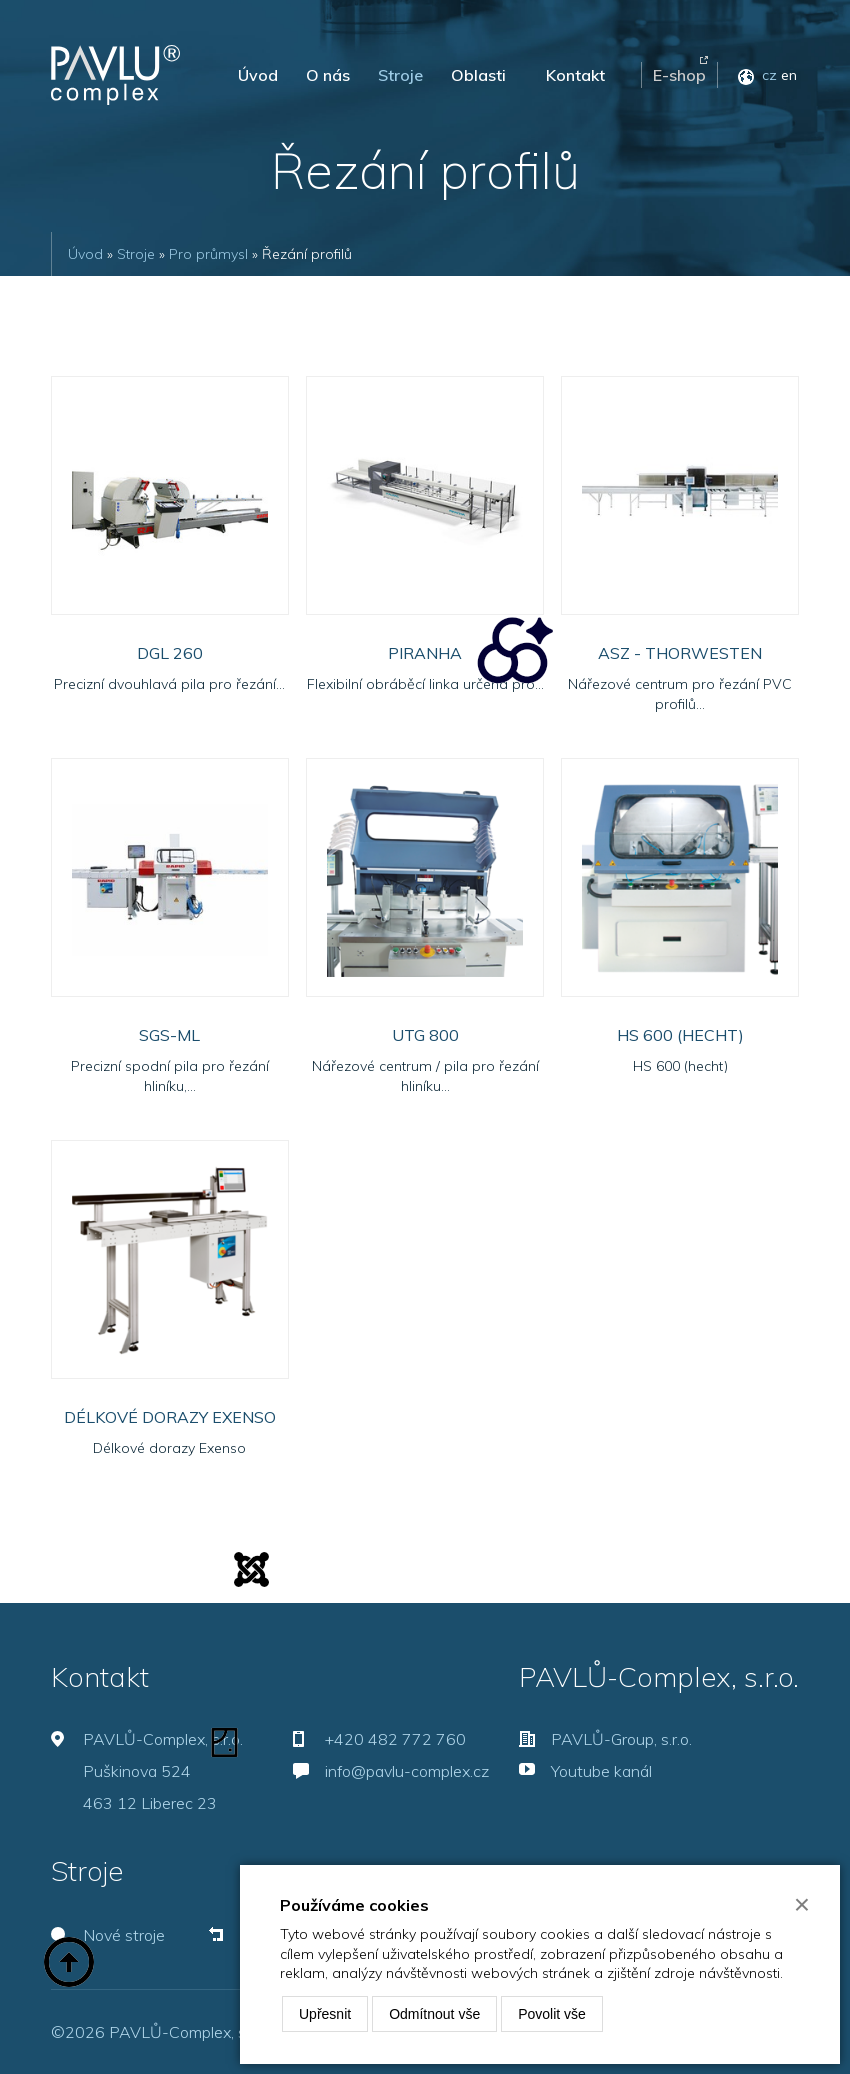 The width and height of the screenshot is (850, 2074). I want to click on access local storage or hard drive, so click(224, 1742).